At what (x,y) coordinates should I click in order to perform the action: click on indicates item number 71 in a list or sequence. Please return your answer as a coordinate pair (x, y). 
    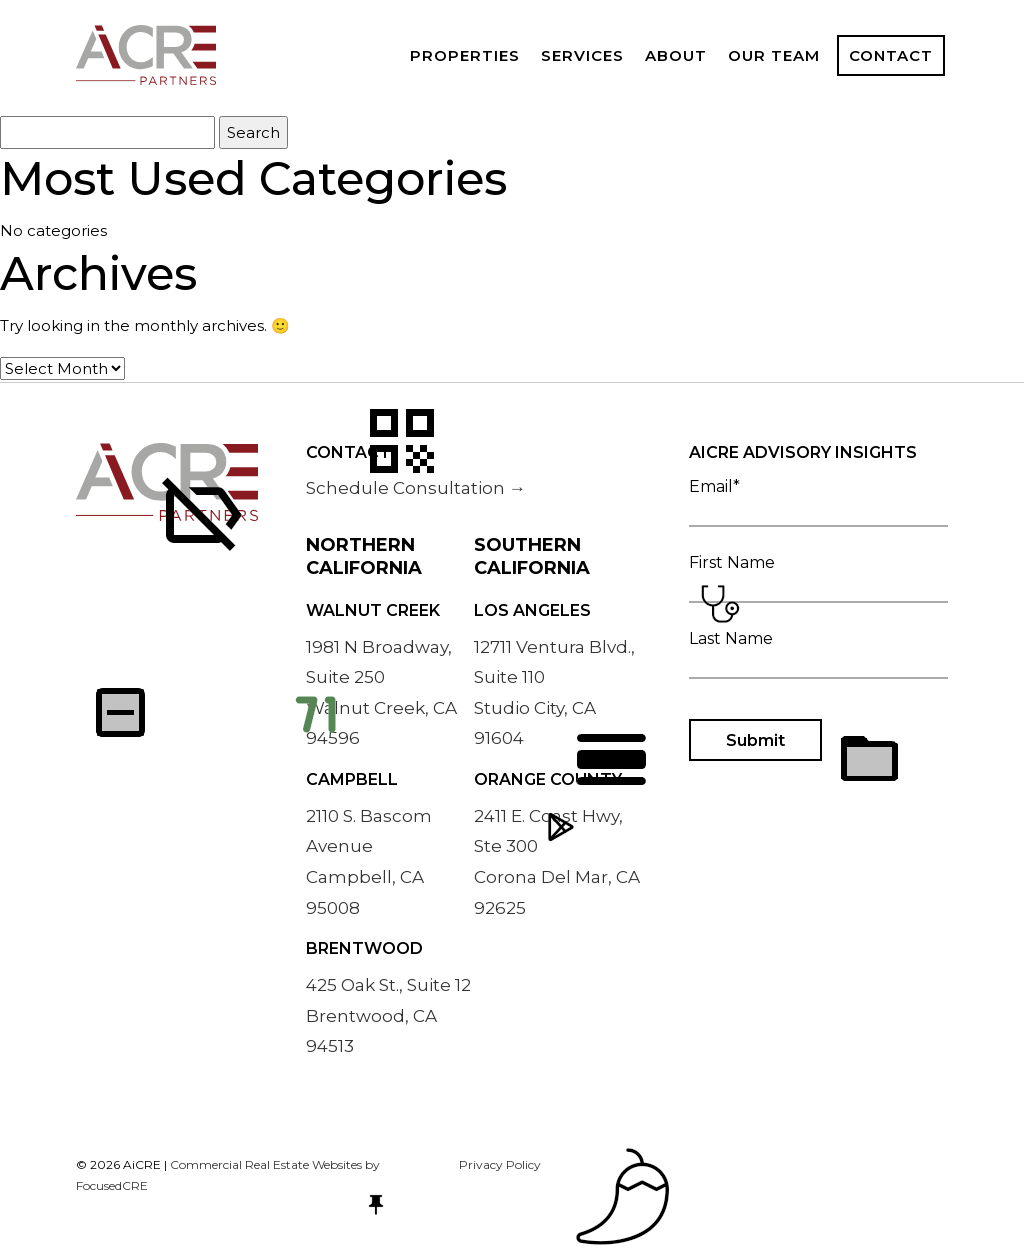
    Looking at the image, I should click on (317, 714).